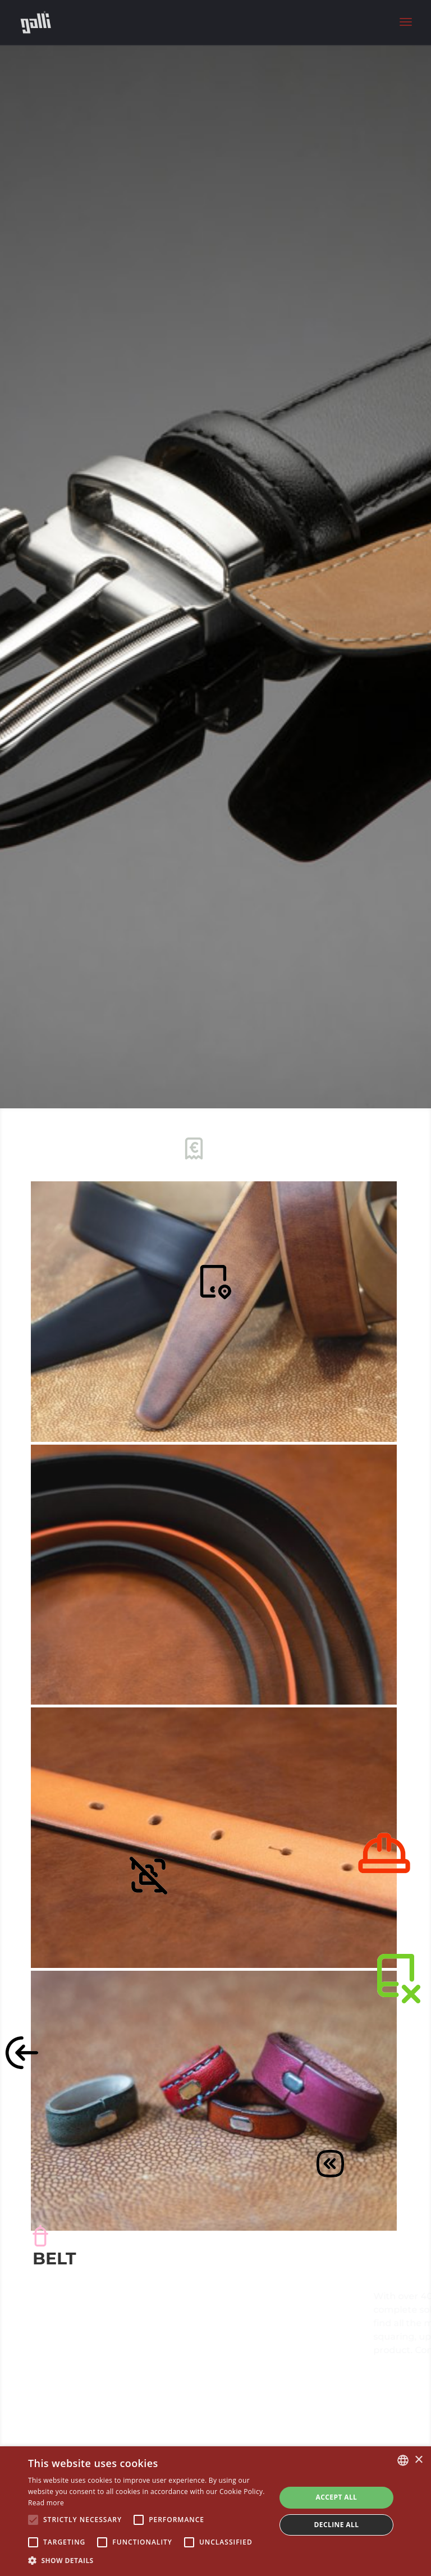  What do you see at coordinates (396, 1979) in the screenshot?
I see `indicates a deleted repository` at bounding box center [396, 1979].